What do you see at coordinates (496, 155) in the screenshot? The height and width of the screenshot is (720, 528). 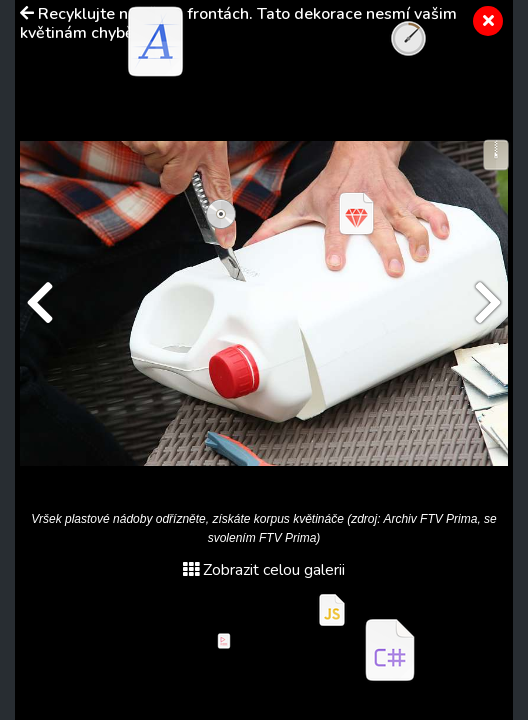 I see `open engrampa archive manager` at bounding box center [496, 155].